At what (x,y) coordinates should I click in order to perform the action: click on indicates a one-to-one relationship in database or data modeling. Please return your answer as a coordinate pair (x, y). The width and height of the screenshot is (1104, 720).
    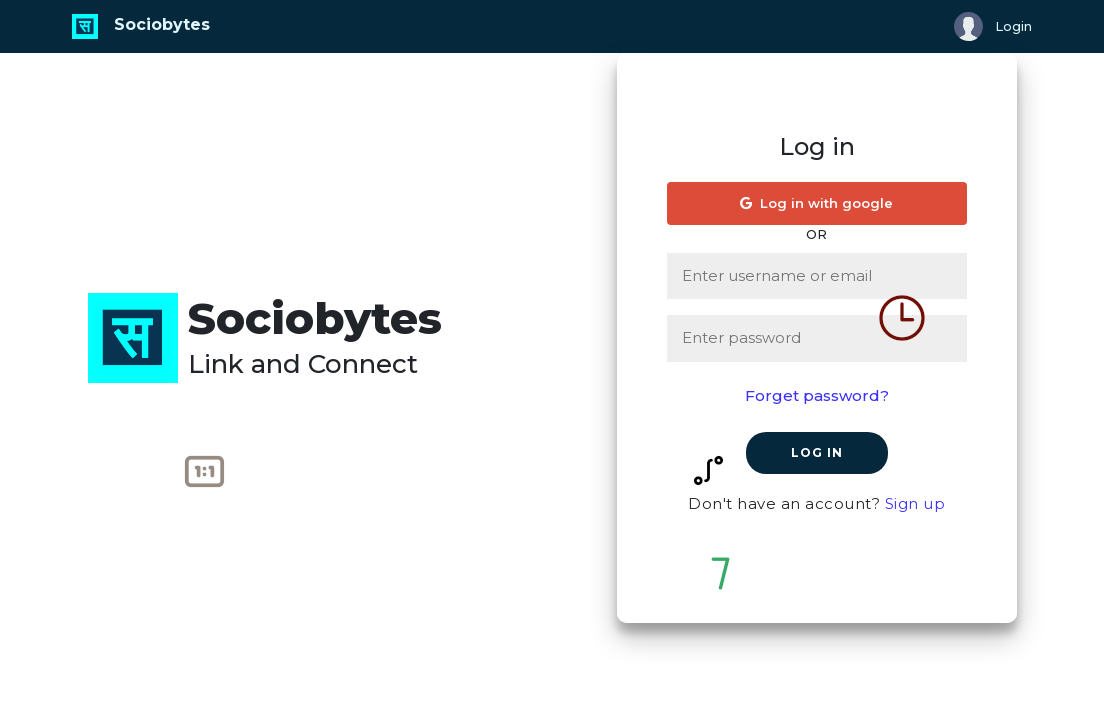
    Looking at the image, I should click on (204, 471).